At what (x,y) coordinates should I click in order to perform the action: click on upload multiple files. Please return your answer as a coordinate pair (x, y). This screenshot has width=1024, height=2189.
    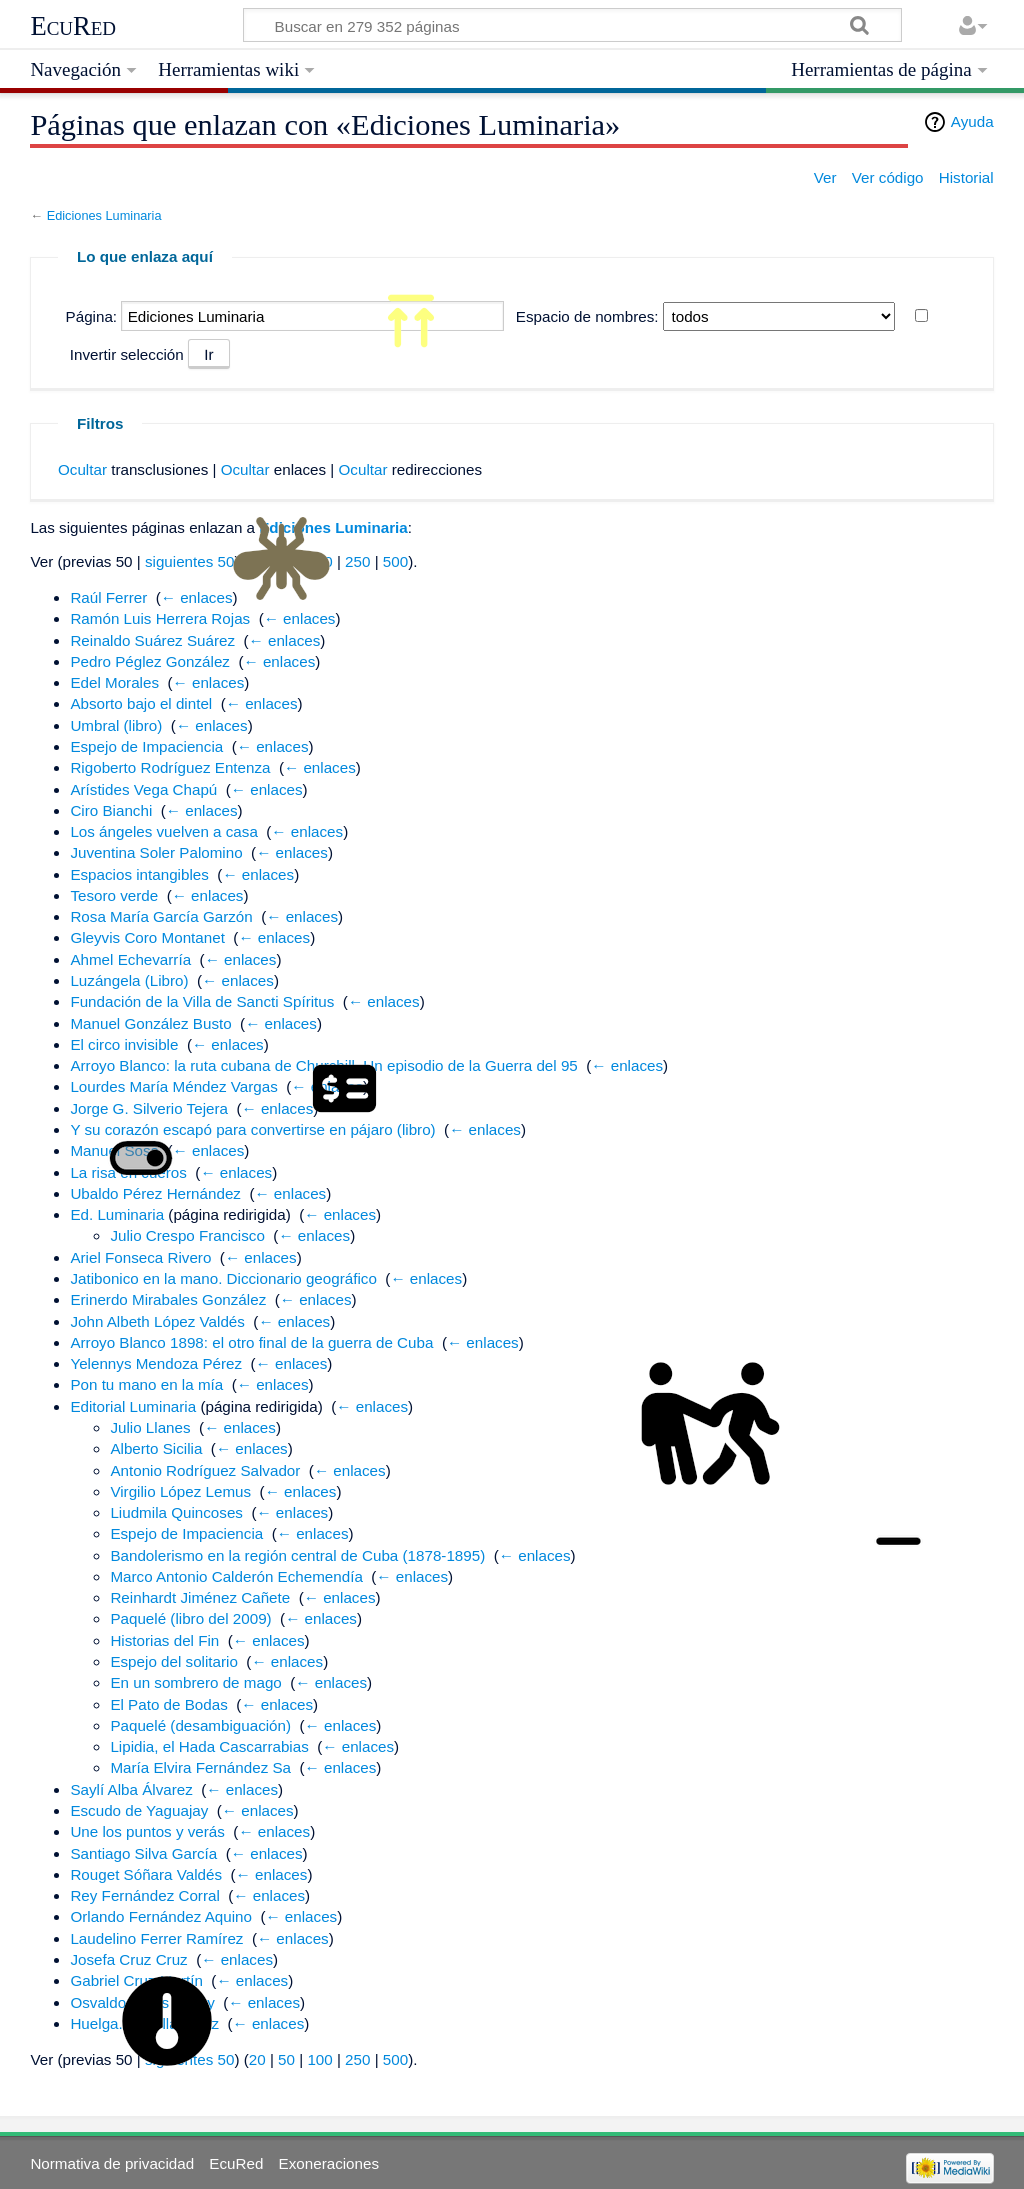
    Looking at the image, I should click on (411, 321).